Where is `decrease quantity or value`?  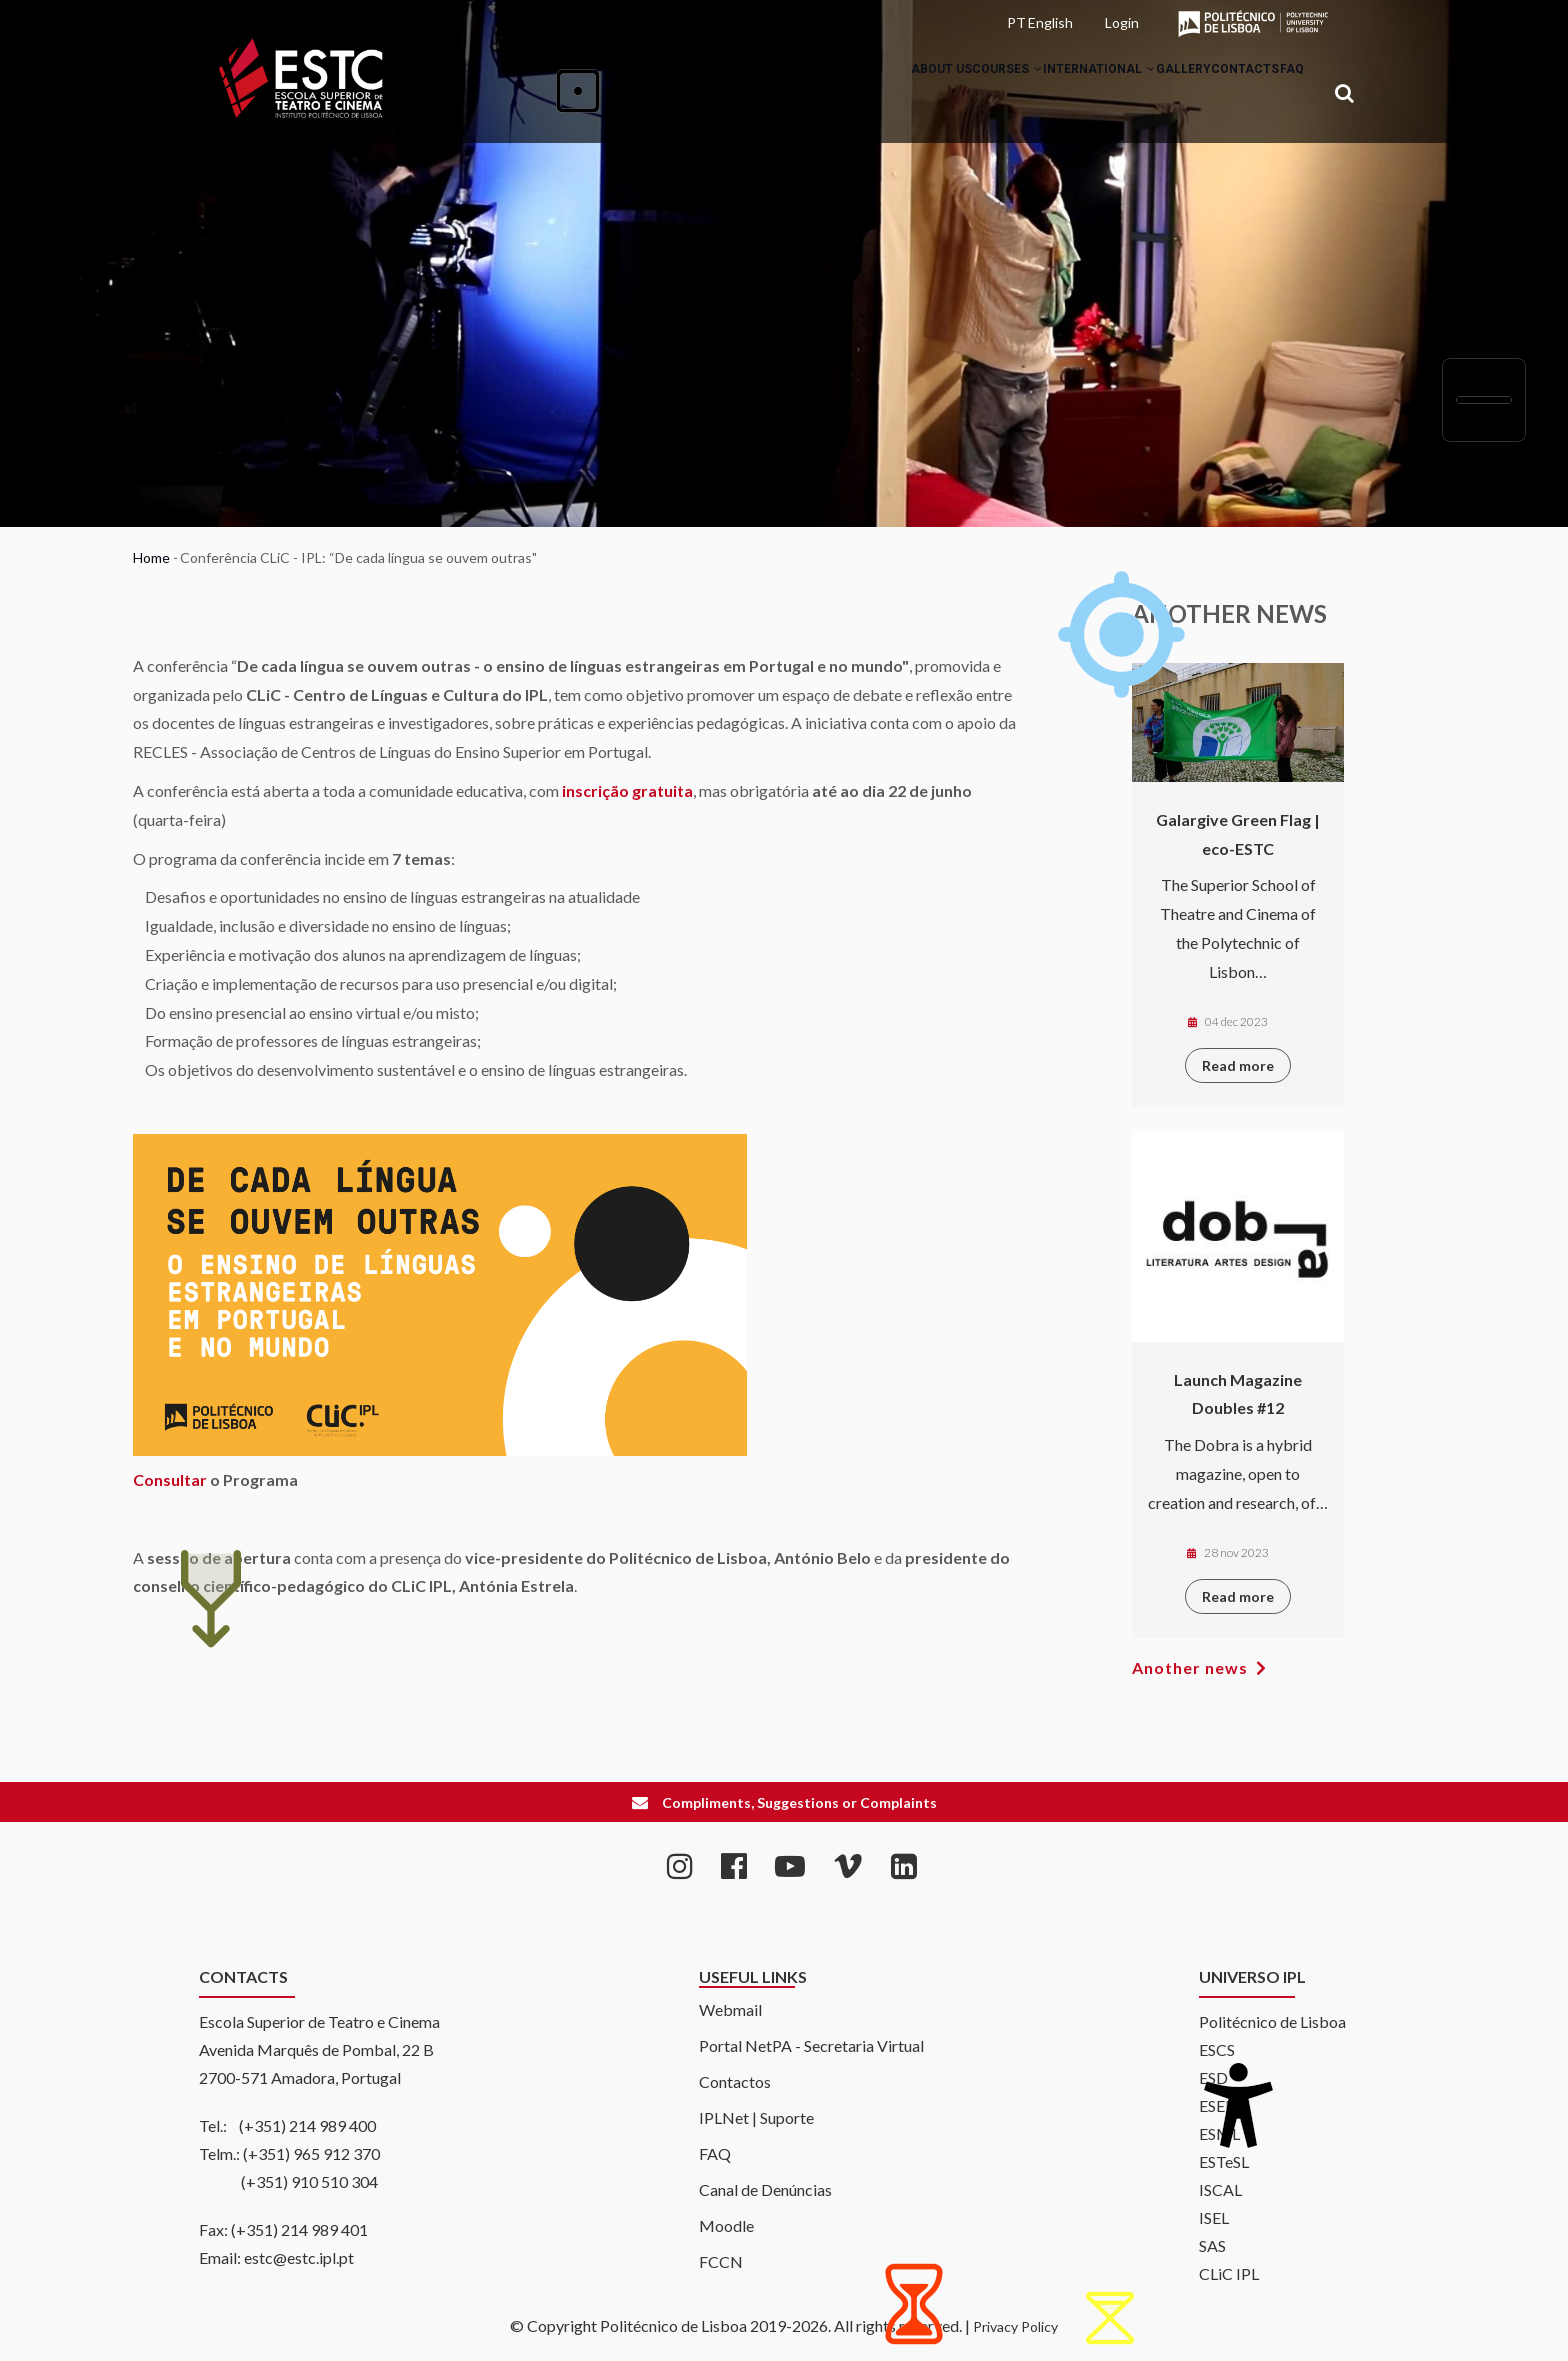 decrease quantity or value is located at coordinates (1484, 400).